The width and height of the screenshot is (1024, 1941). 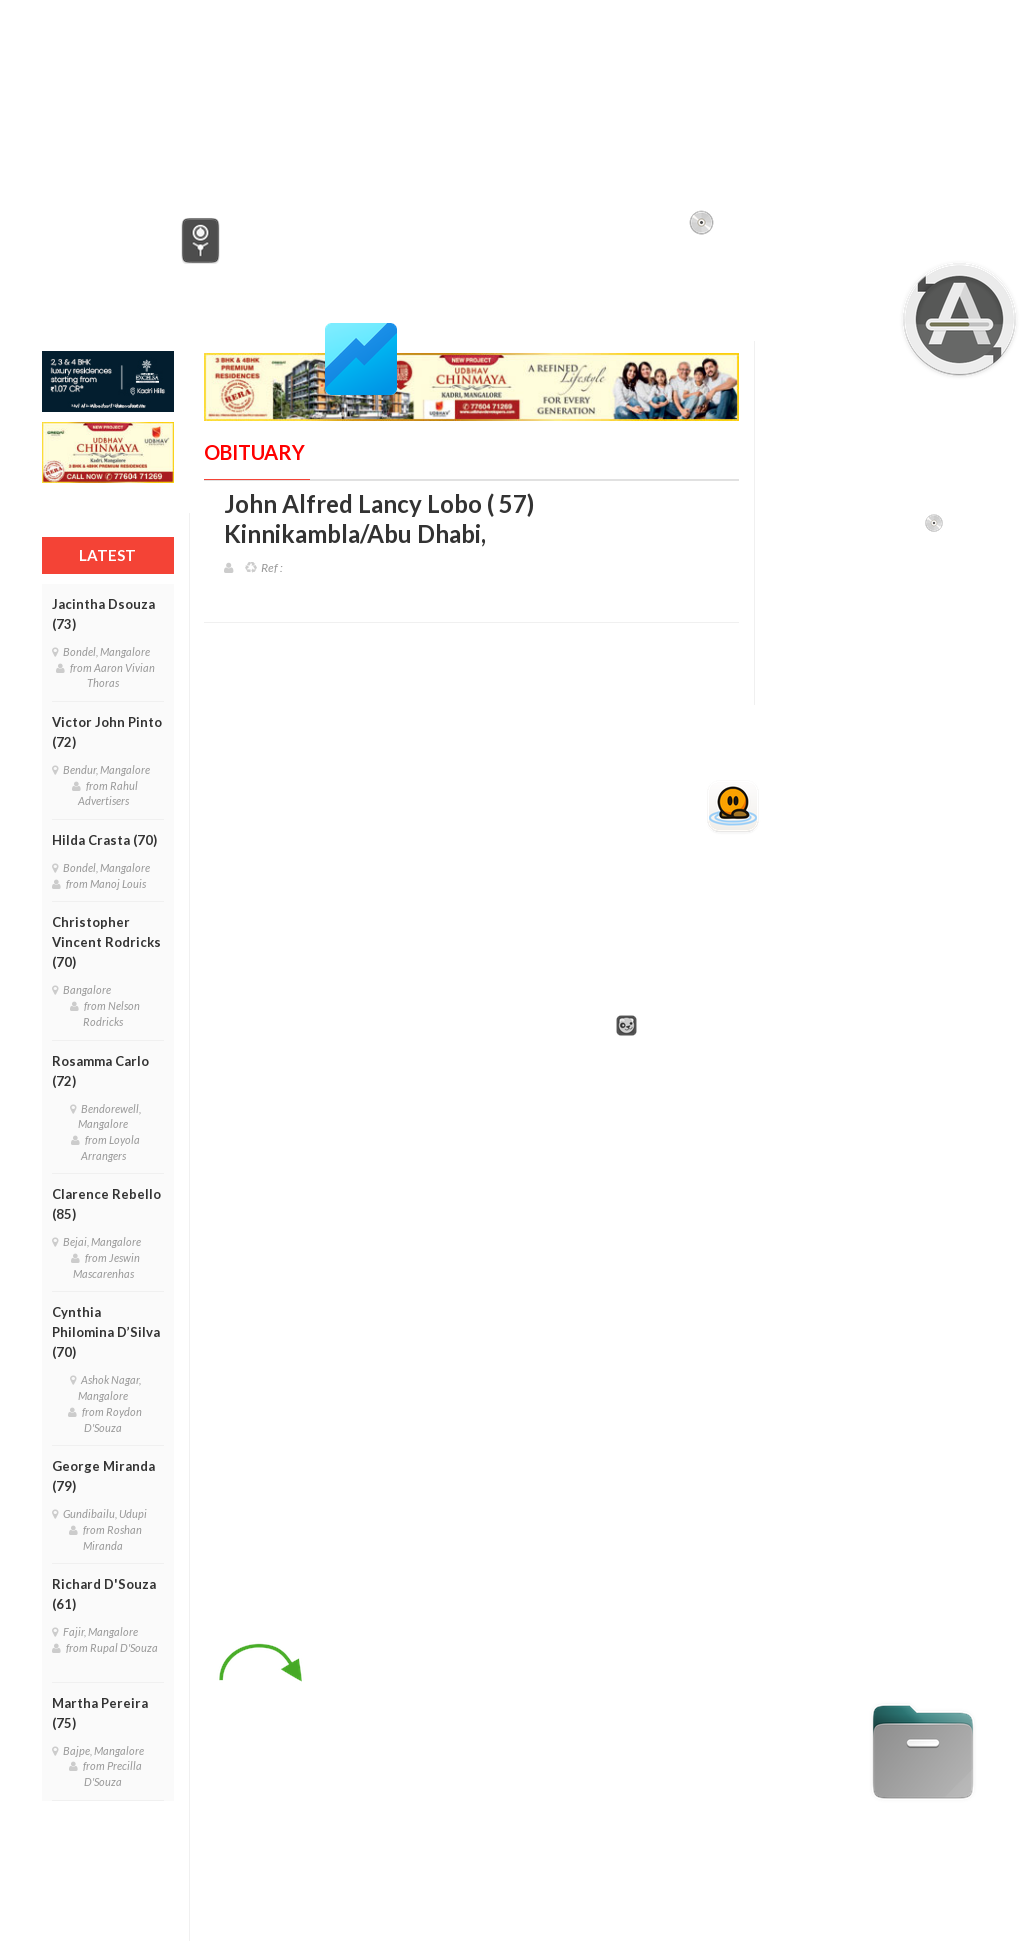 What do you see at coordinates (626, 1025) in the screenshot?
I see `launch puppy linux operating system` at bounding box center [626, 1025].